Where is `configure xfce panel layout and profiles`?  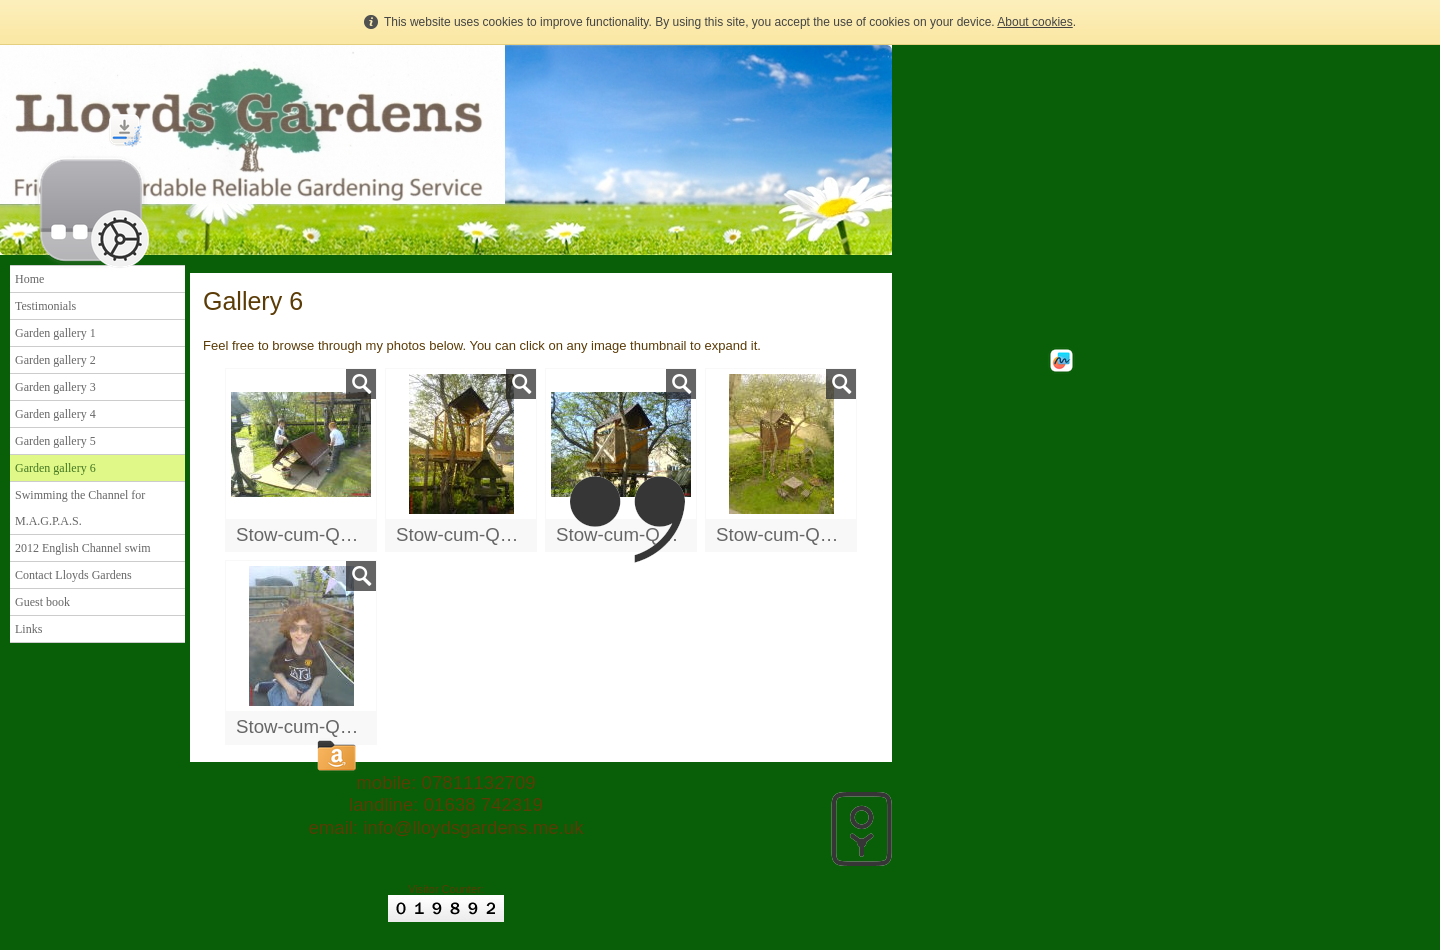
configure xfce panel layout and profiles is located at coordinates (92, 212).